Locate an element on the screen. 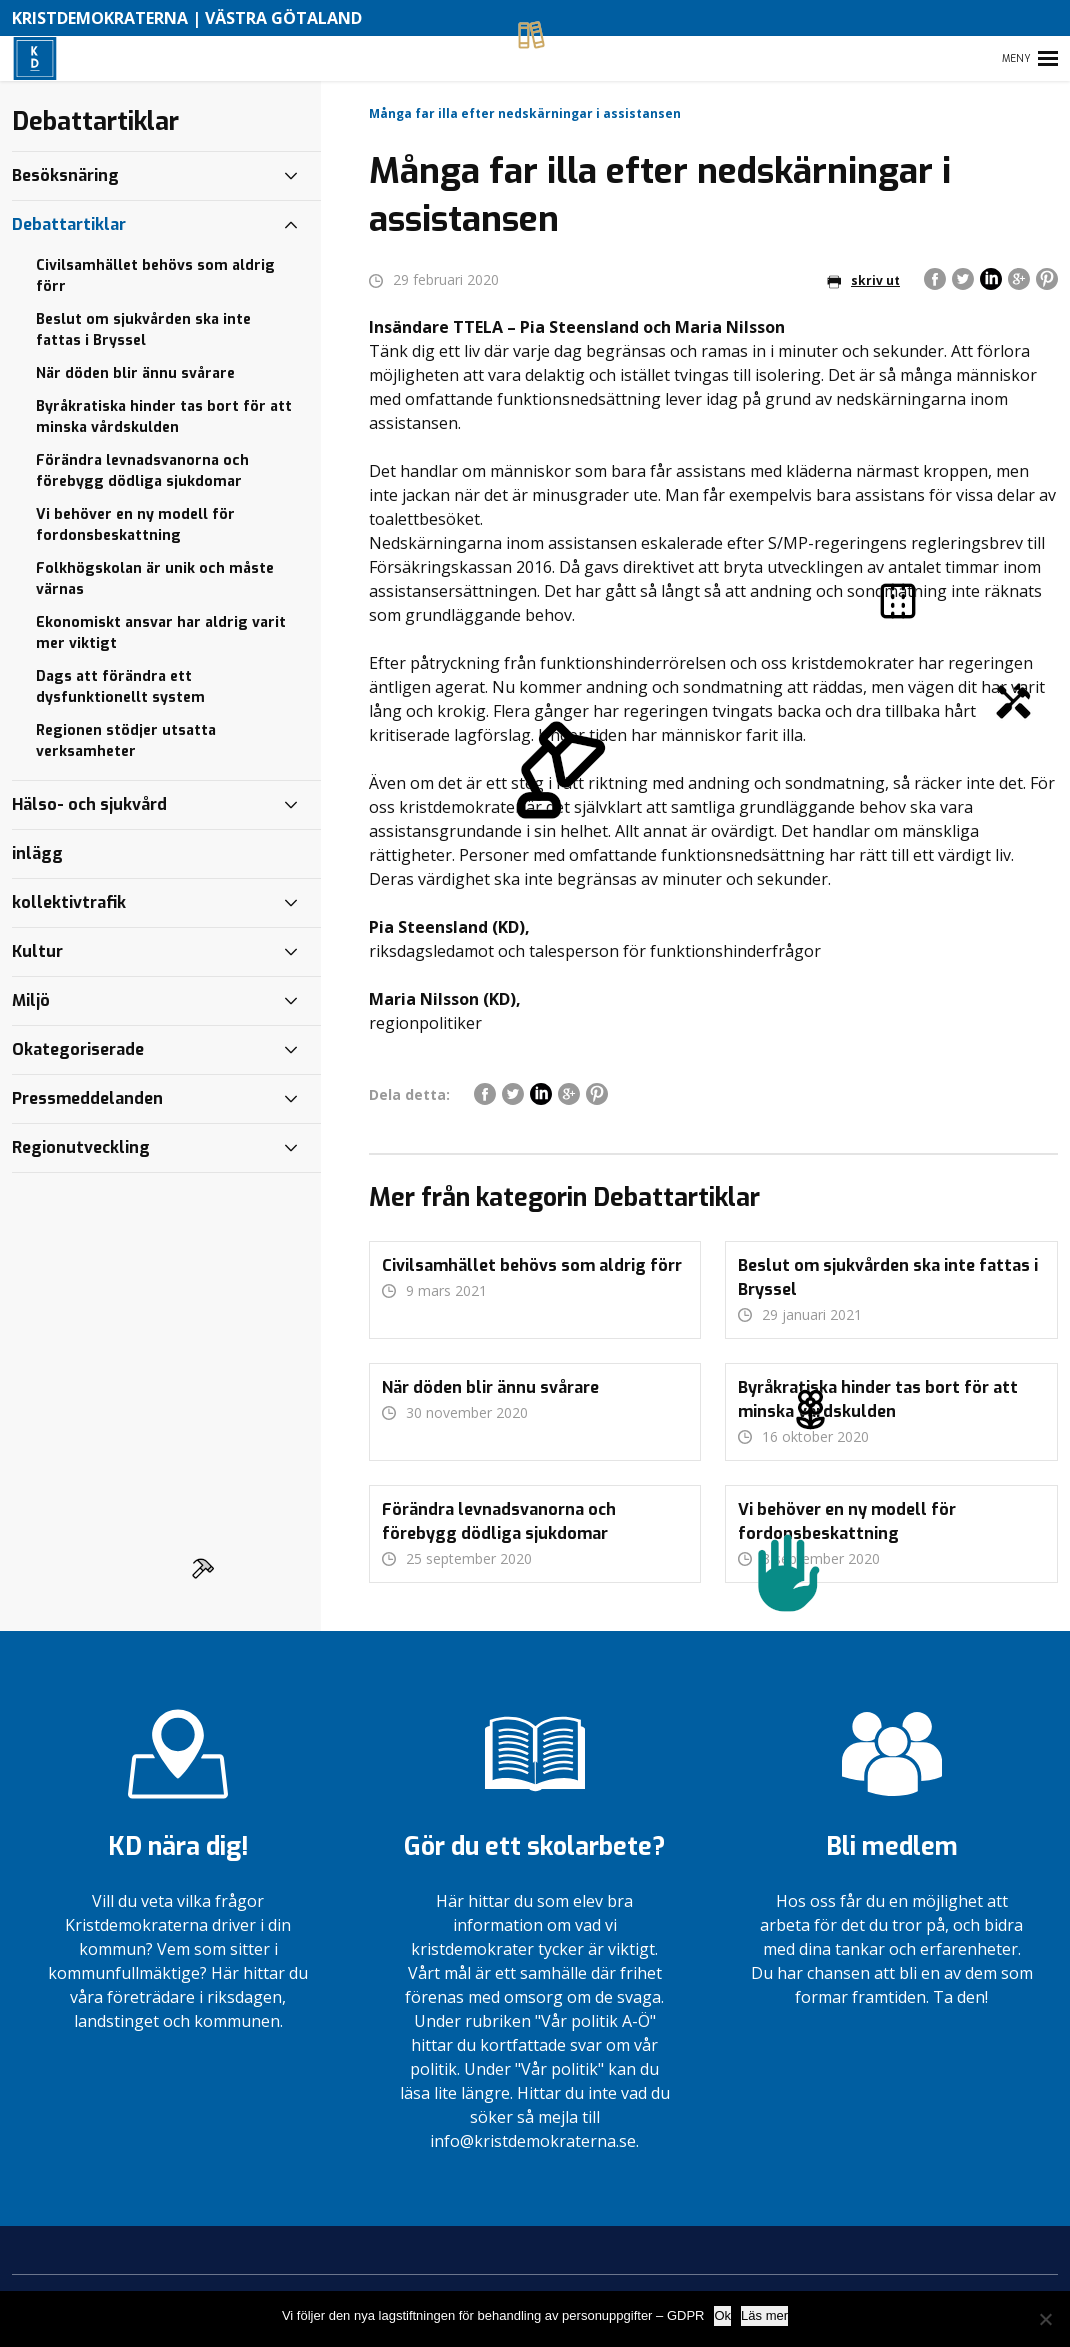 The height and width of the screenshot is (2347, 1070). access your library or book collection is located at coordinates (530, 35).